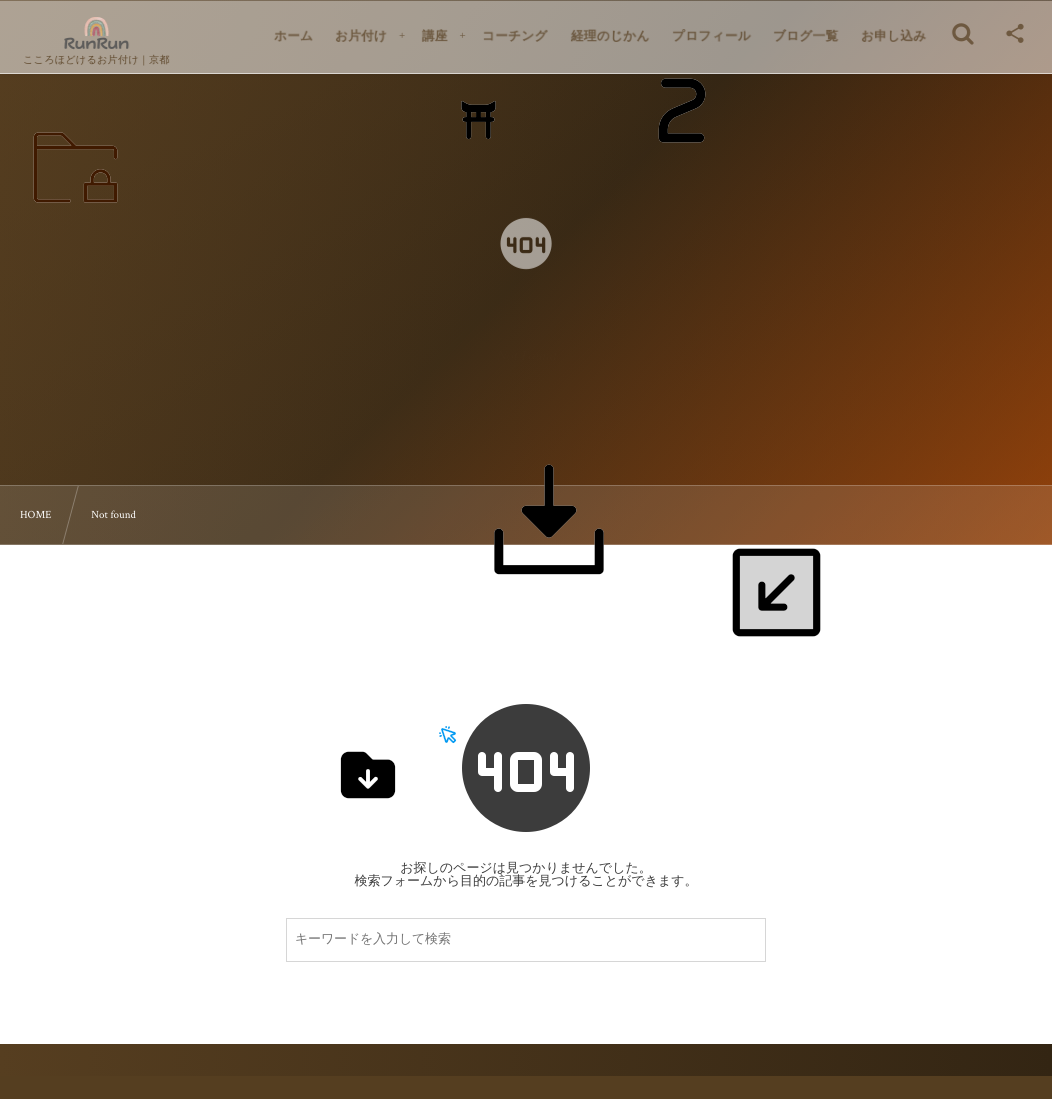  I want to click on indicates Japanese culture or travel content, so click(478, 119).